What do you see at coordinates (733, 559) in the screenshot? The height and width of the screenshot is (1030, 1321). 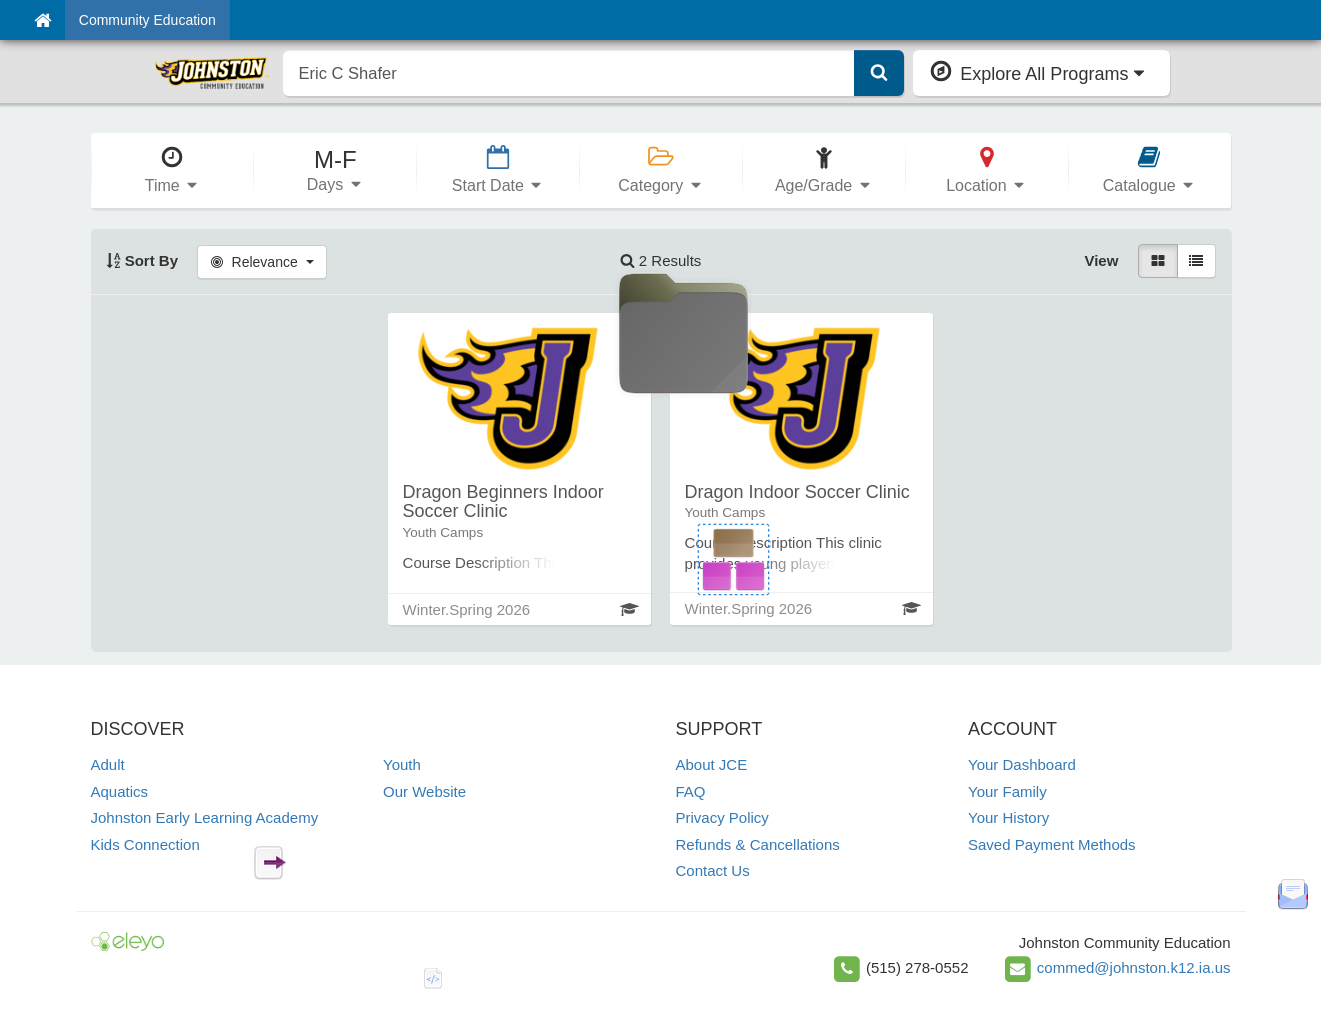 I see `select all items in the current view` at bounding box center [733, 559].